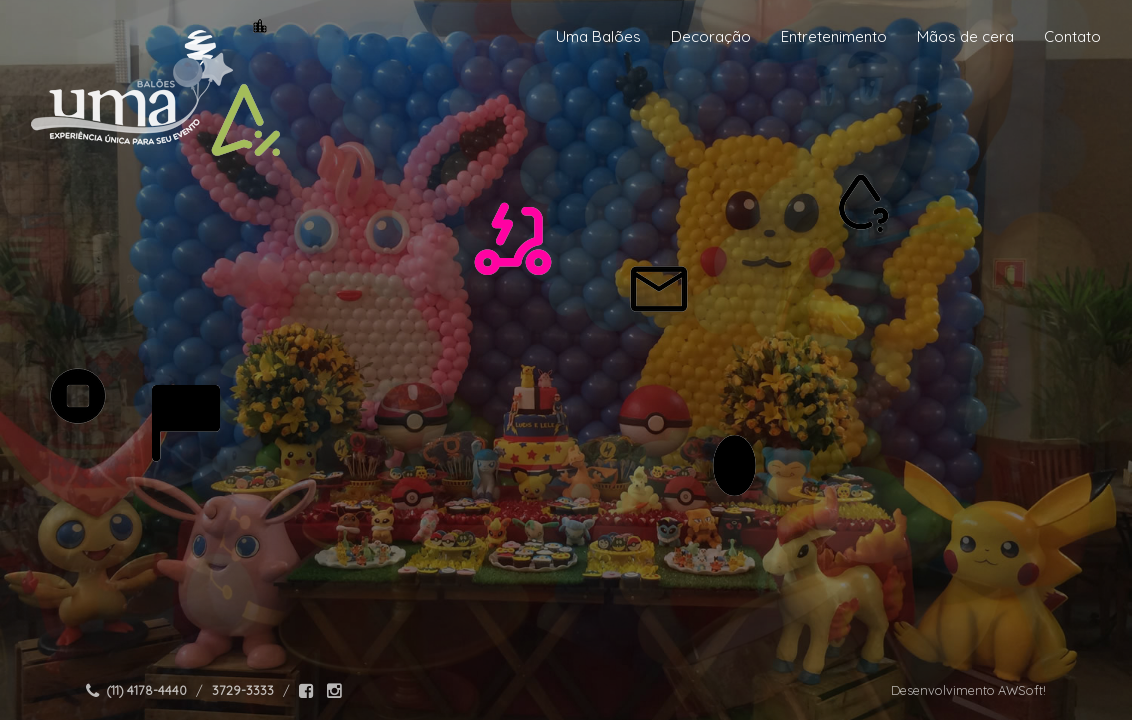 The width and height of the screenshot is (1132, 720). I want to click on select electric scooter as transportation mode, so click(513, 241).